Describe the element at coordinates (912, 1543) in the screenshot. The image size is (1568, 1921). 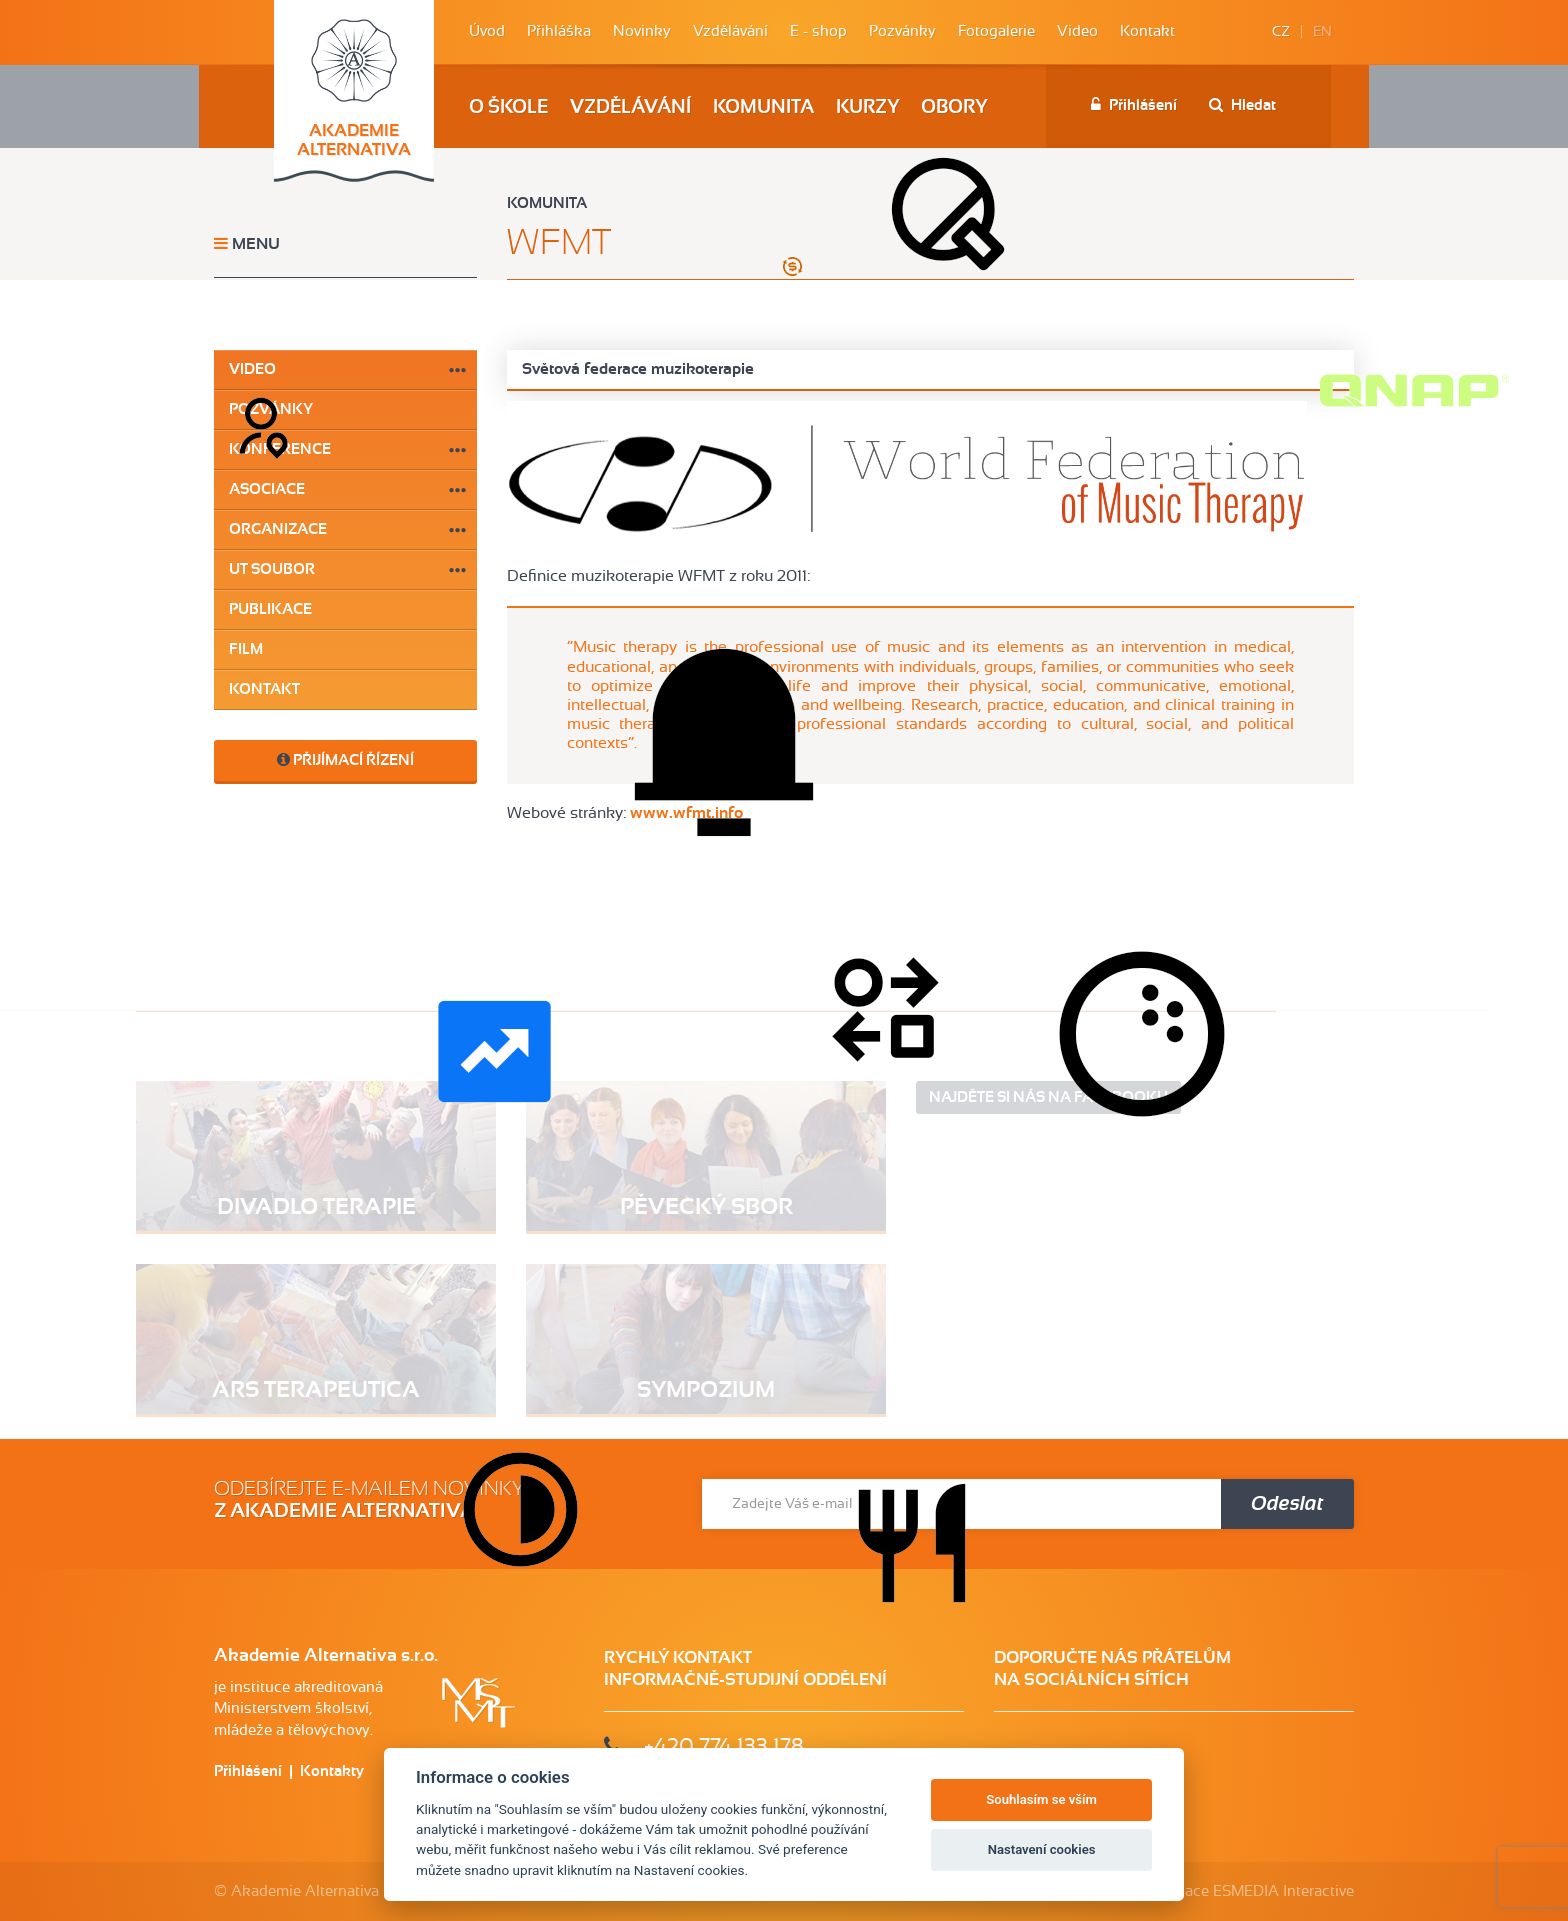
I see `find nearby restaurants` at that location.